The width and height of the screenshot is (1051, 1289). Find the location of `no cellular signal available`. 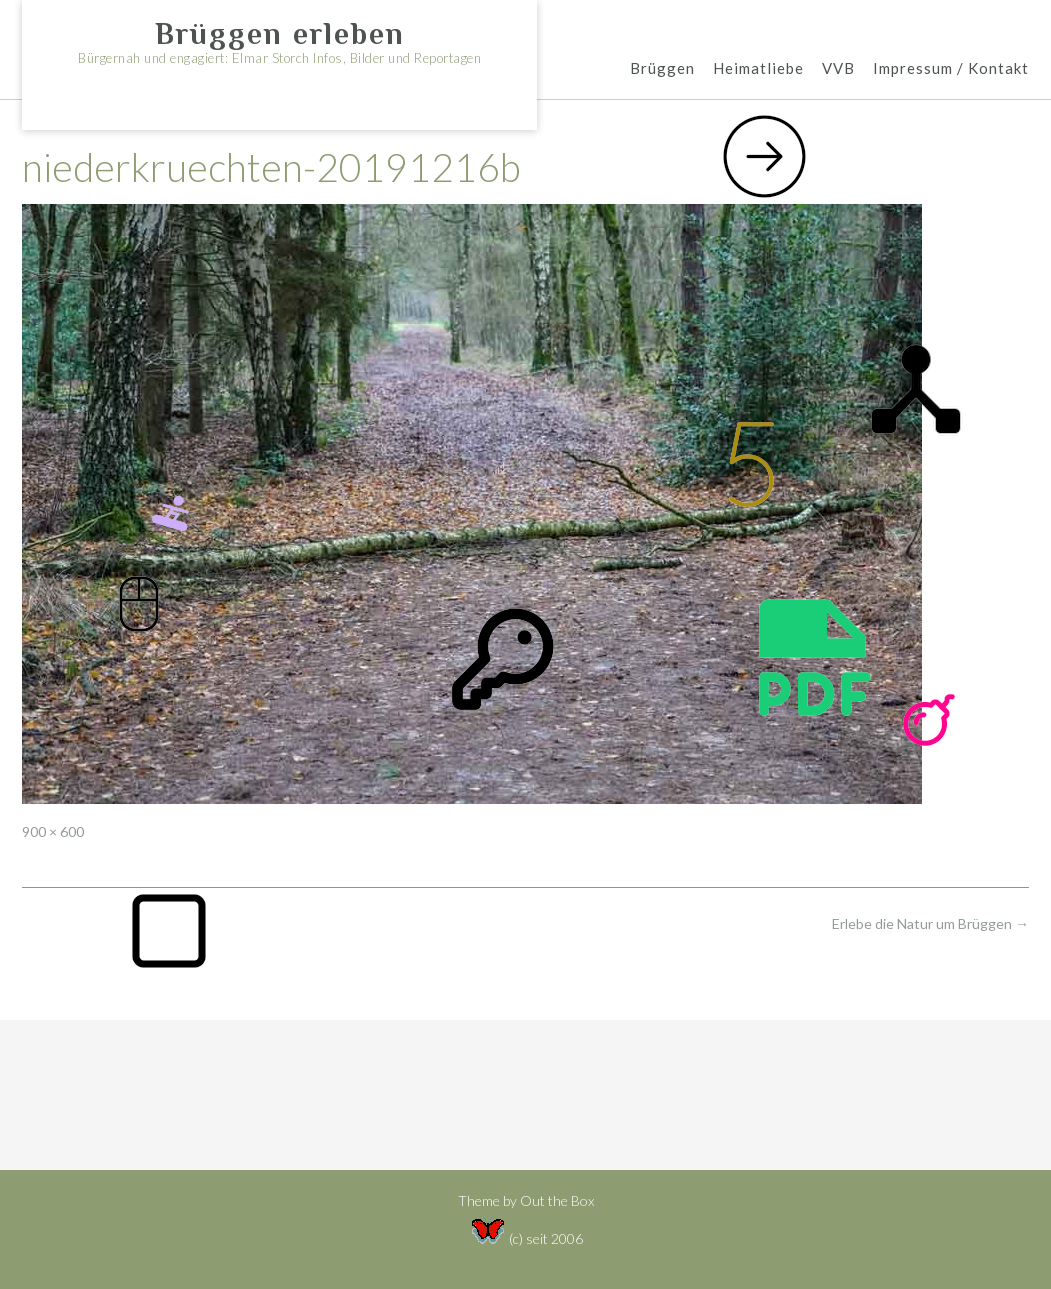

no cellular signal available is located at coordinates (499, 469).